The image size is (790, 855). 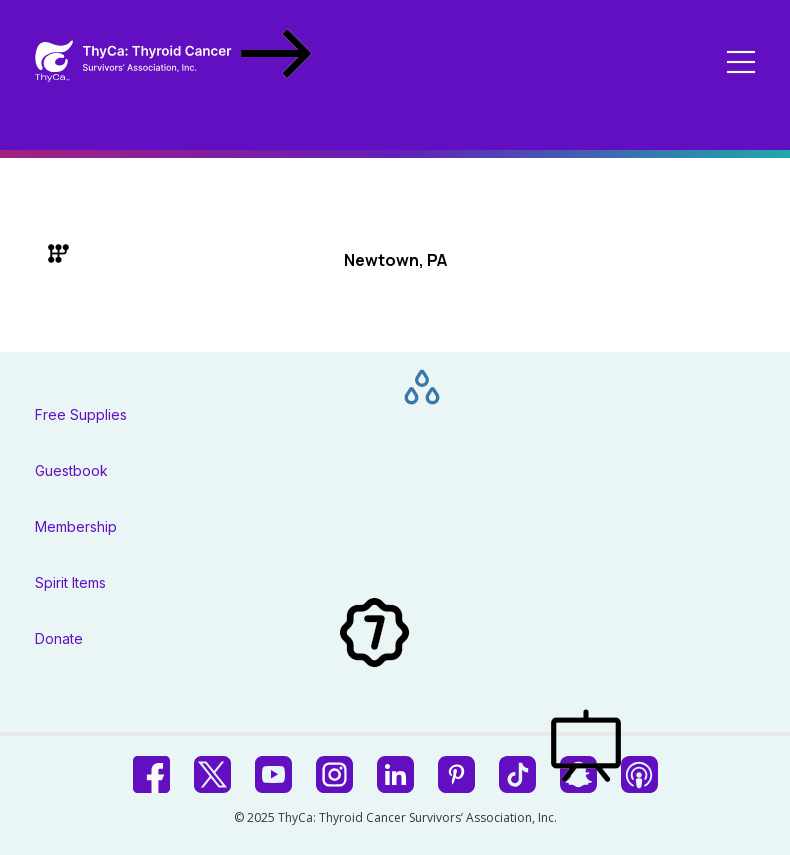 I want to click on indicates manual transmission or gear settings, so click(x=58, y=253).